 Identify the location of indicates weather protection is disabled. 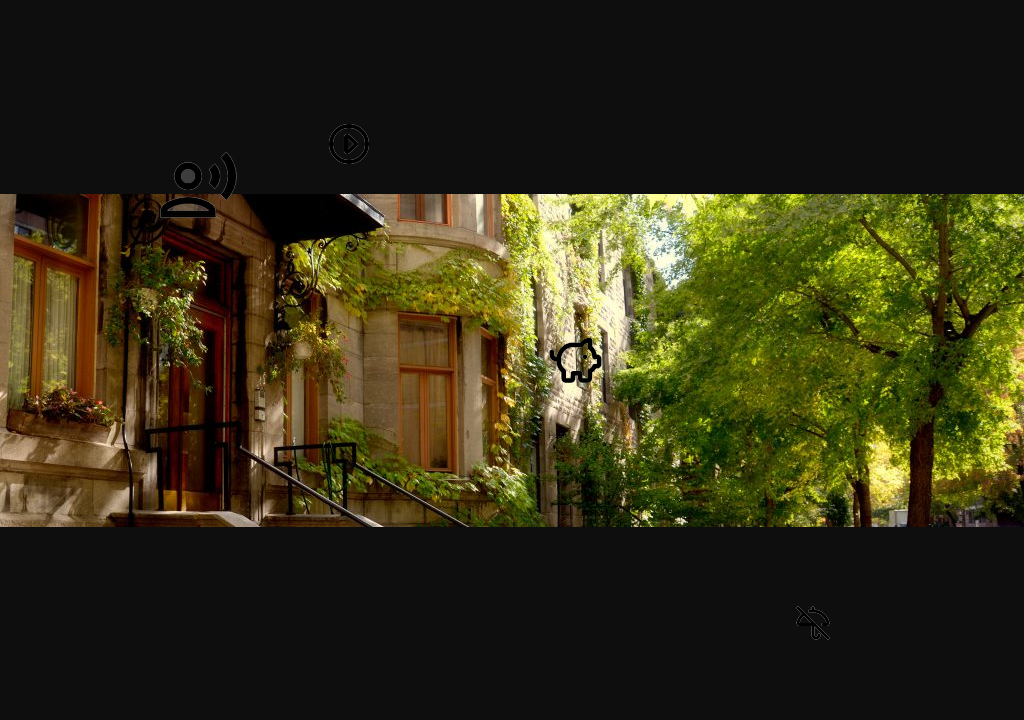
(813, 623).